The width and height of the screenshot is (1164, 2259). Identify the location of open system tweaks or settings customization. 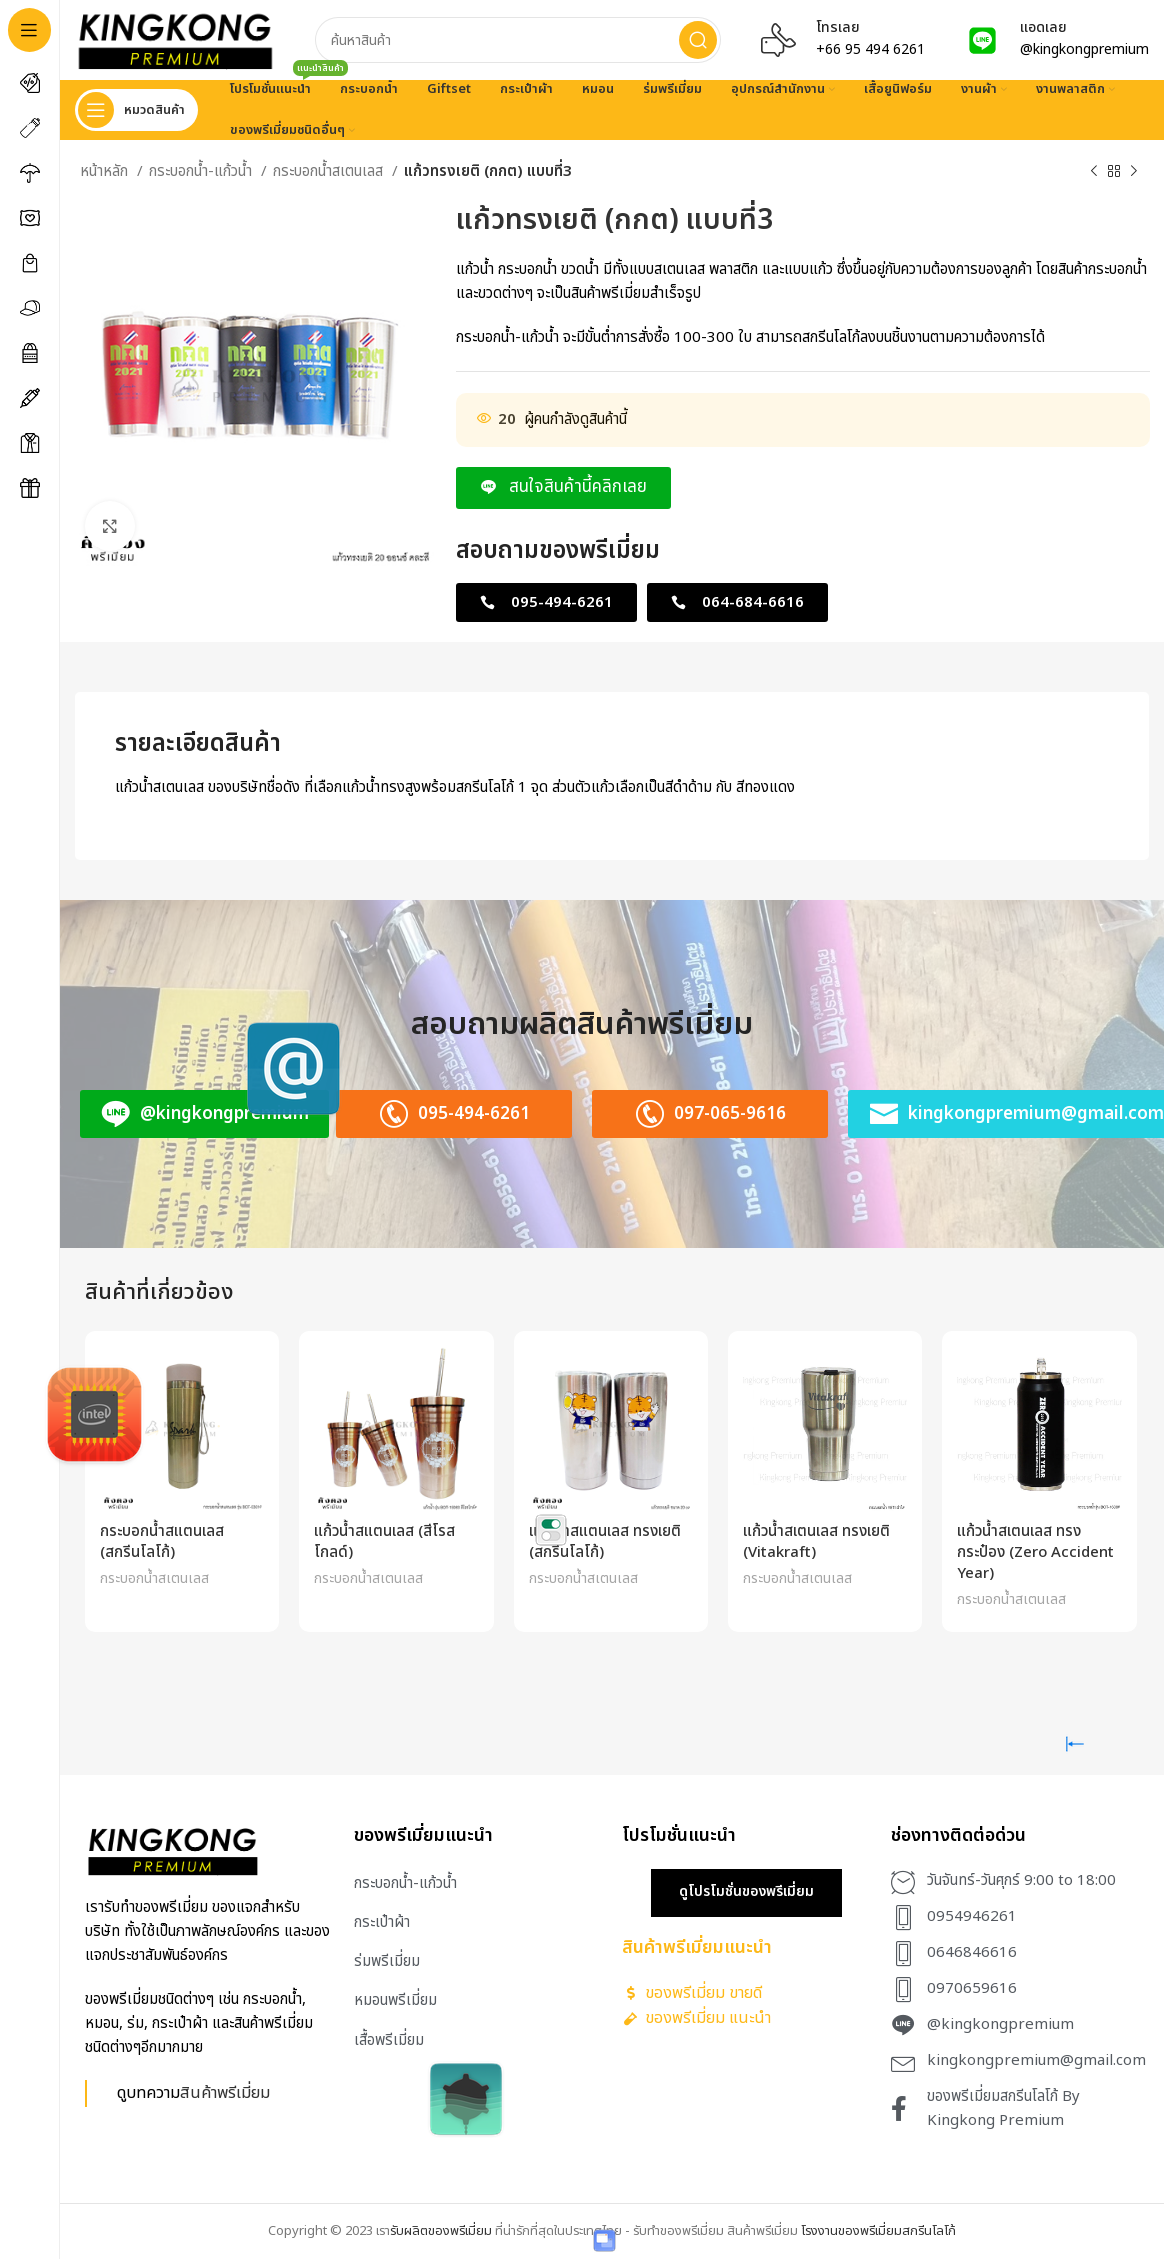
(551, 1530).